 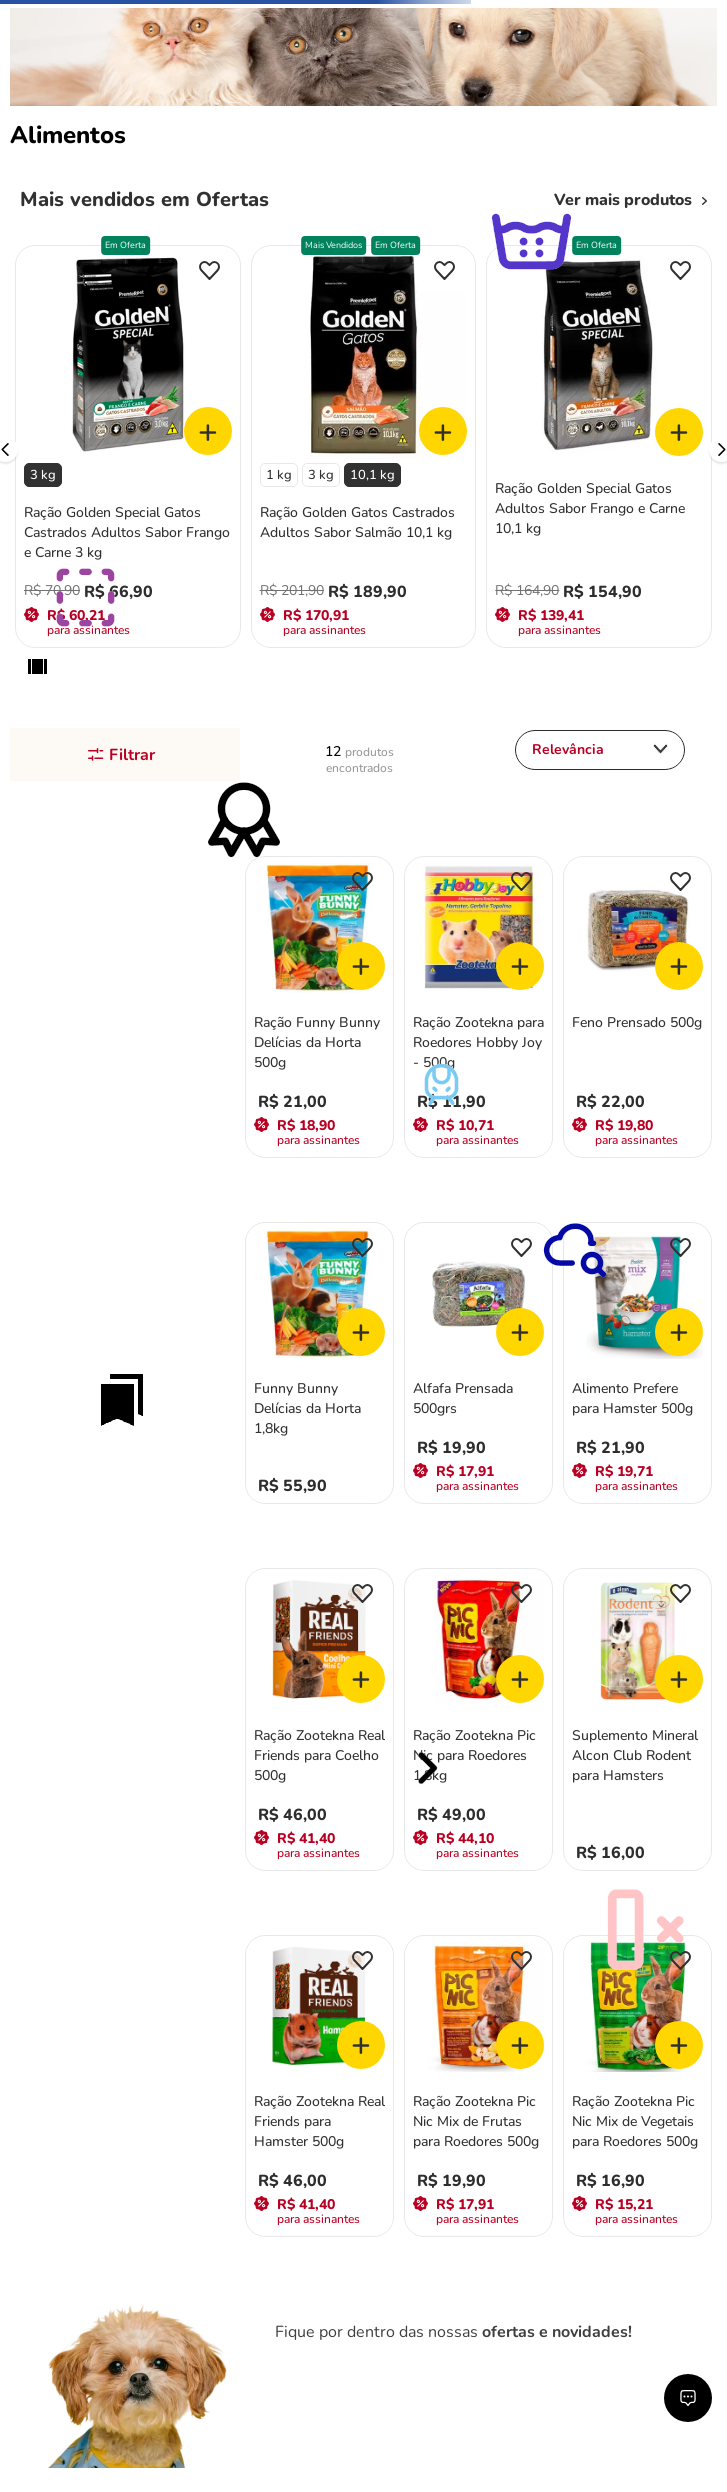 I want to click on navigate to the next item or screen, so click(x=427, y=1768).